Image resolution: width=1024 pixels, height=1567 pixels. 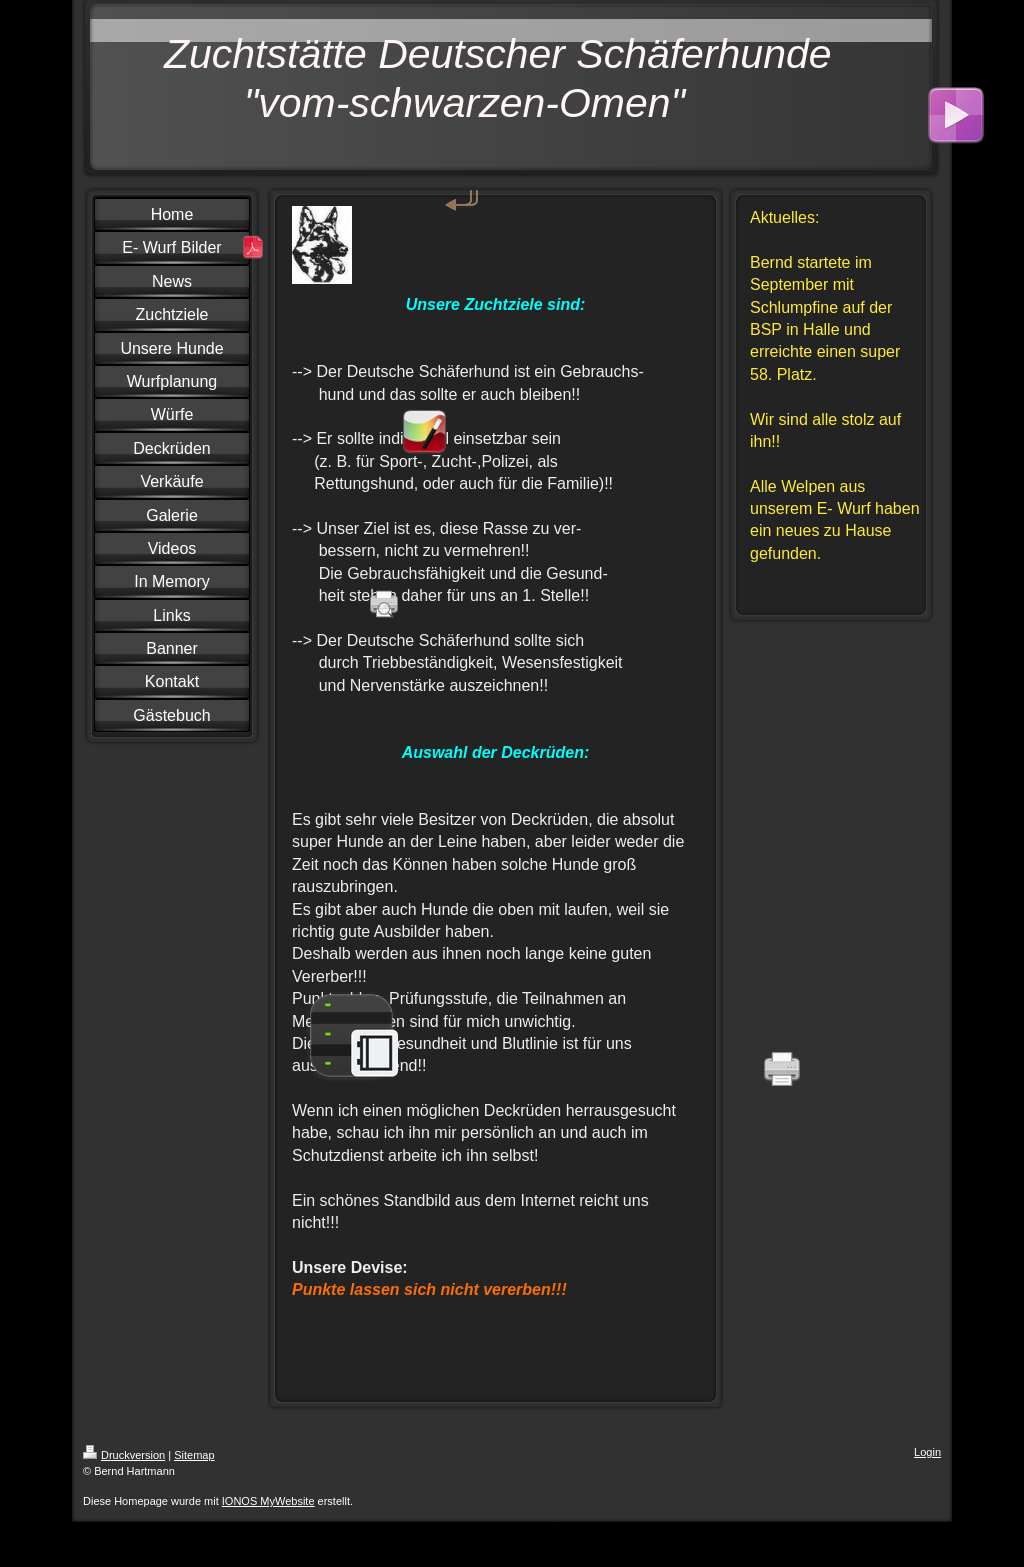 What do you see at coordinates (461, 198) in the screenshot?
I see `reply to all recipients of an email` at bounding box center [461, 198].